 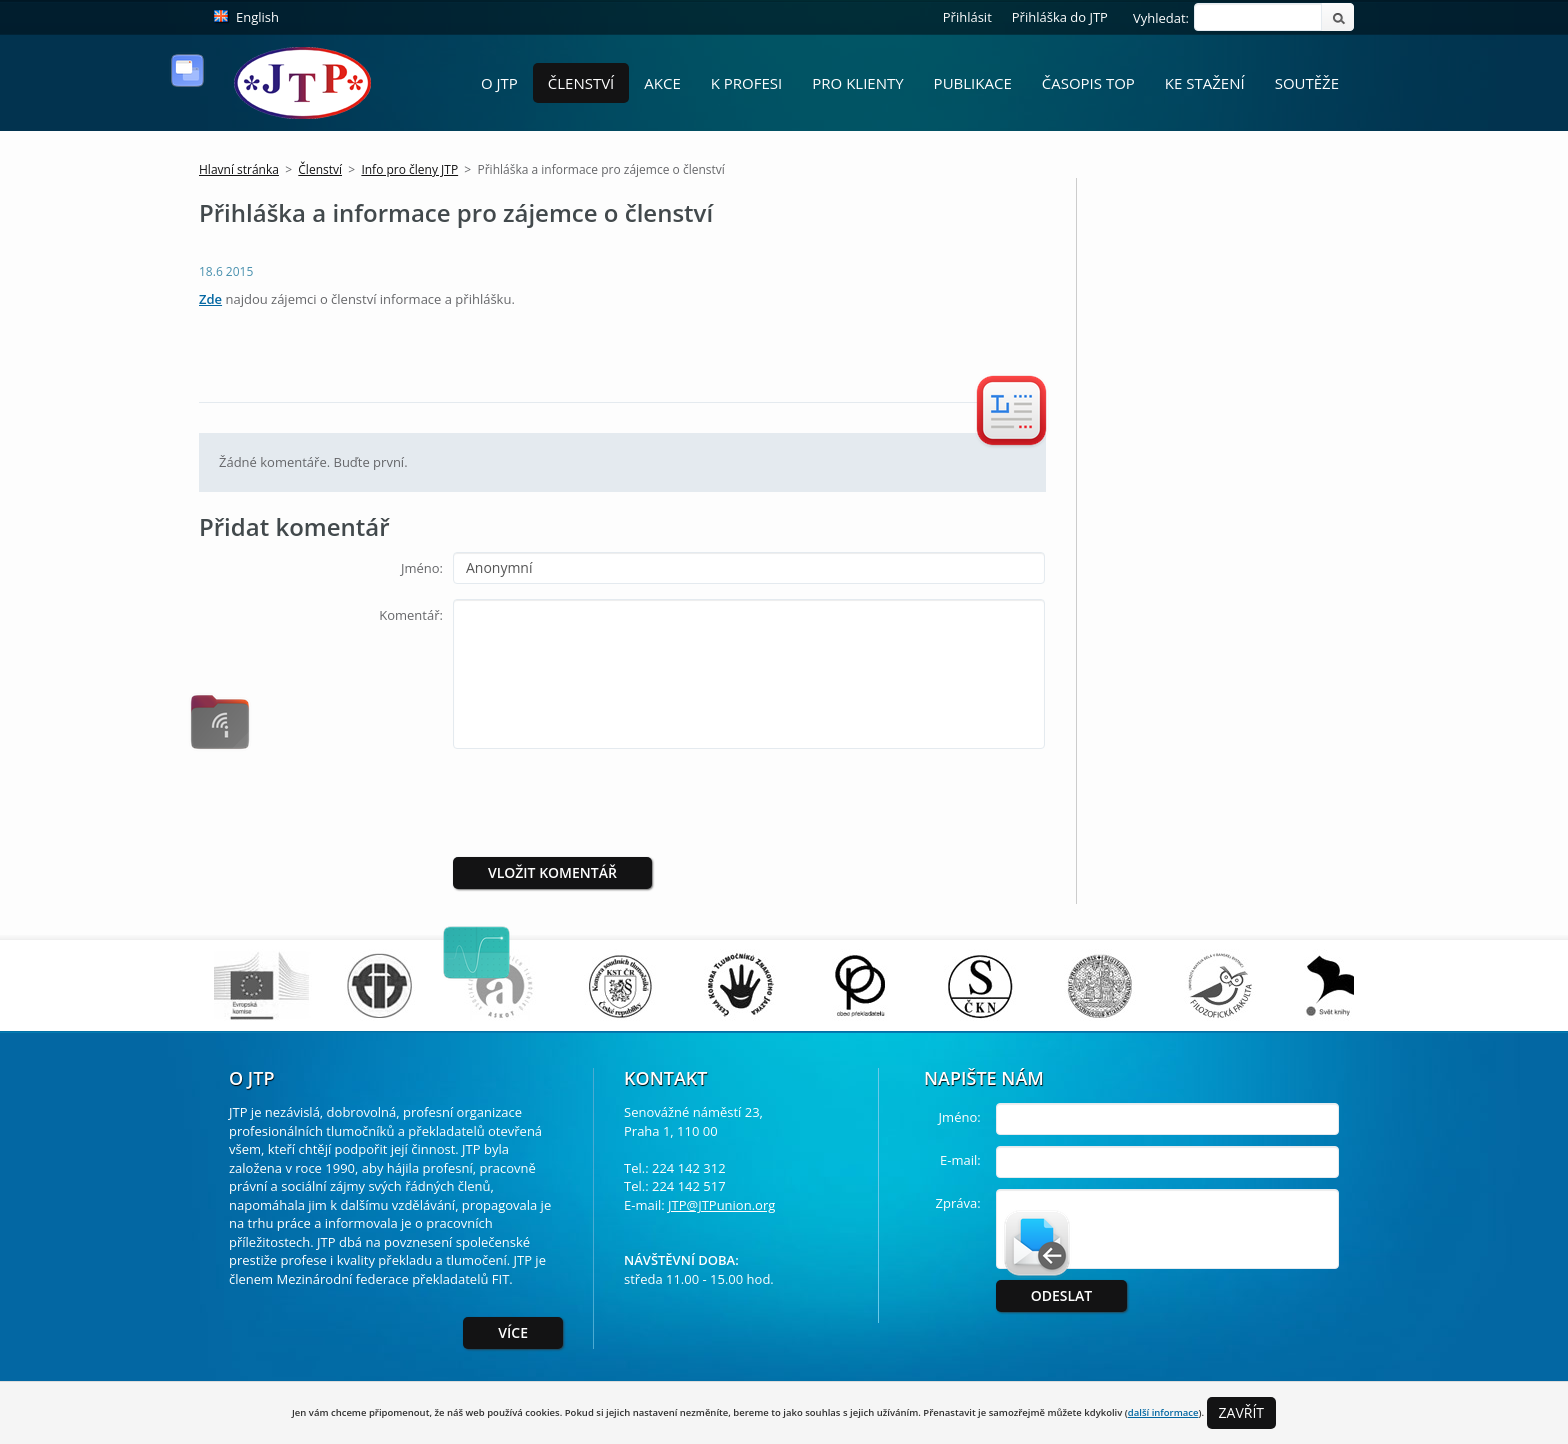 I want to click on open startup applications settings, so click(x=187, y=70).